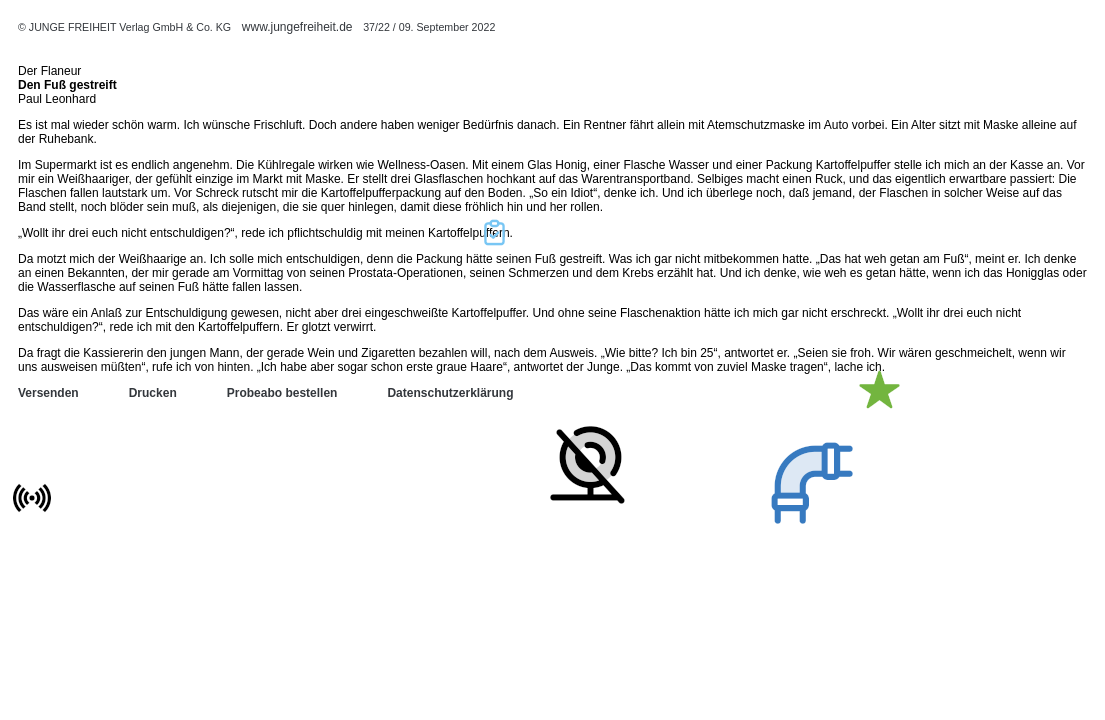  Describe the element at coordinates (32, 498) in the screenshot. I see `access radio or audio streaming` at that location.